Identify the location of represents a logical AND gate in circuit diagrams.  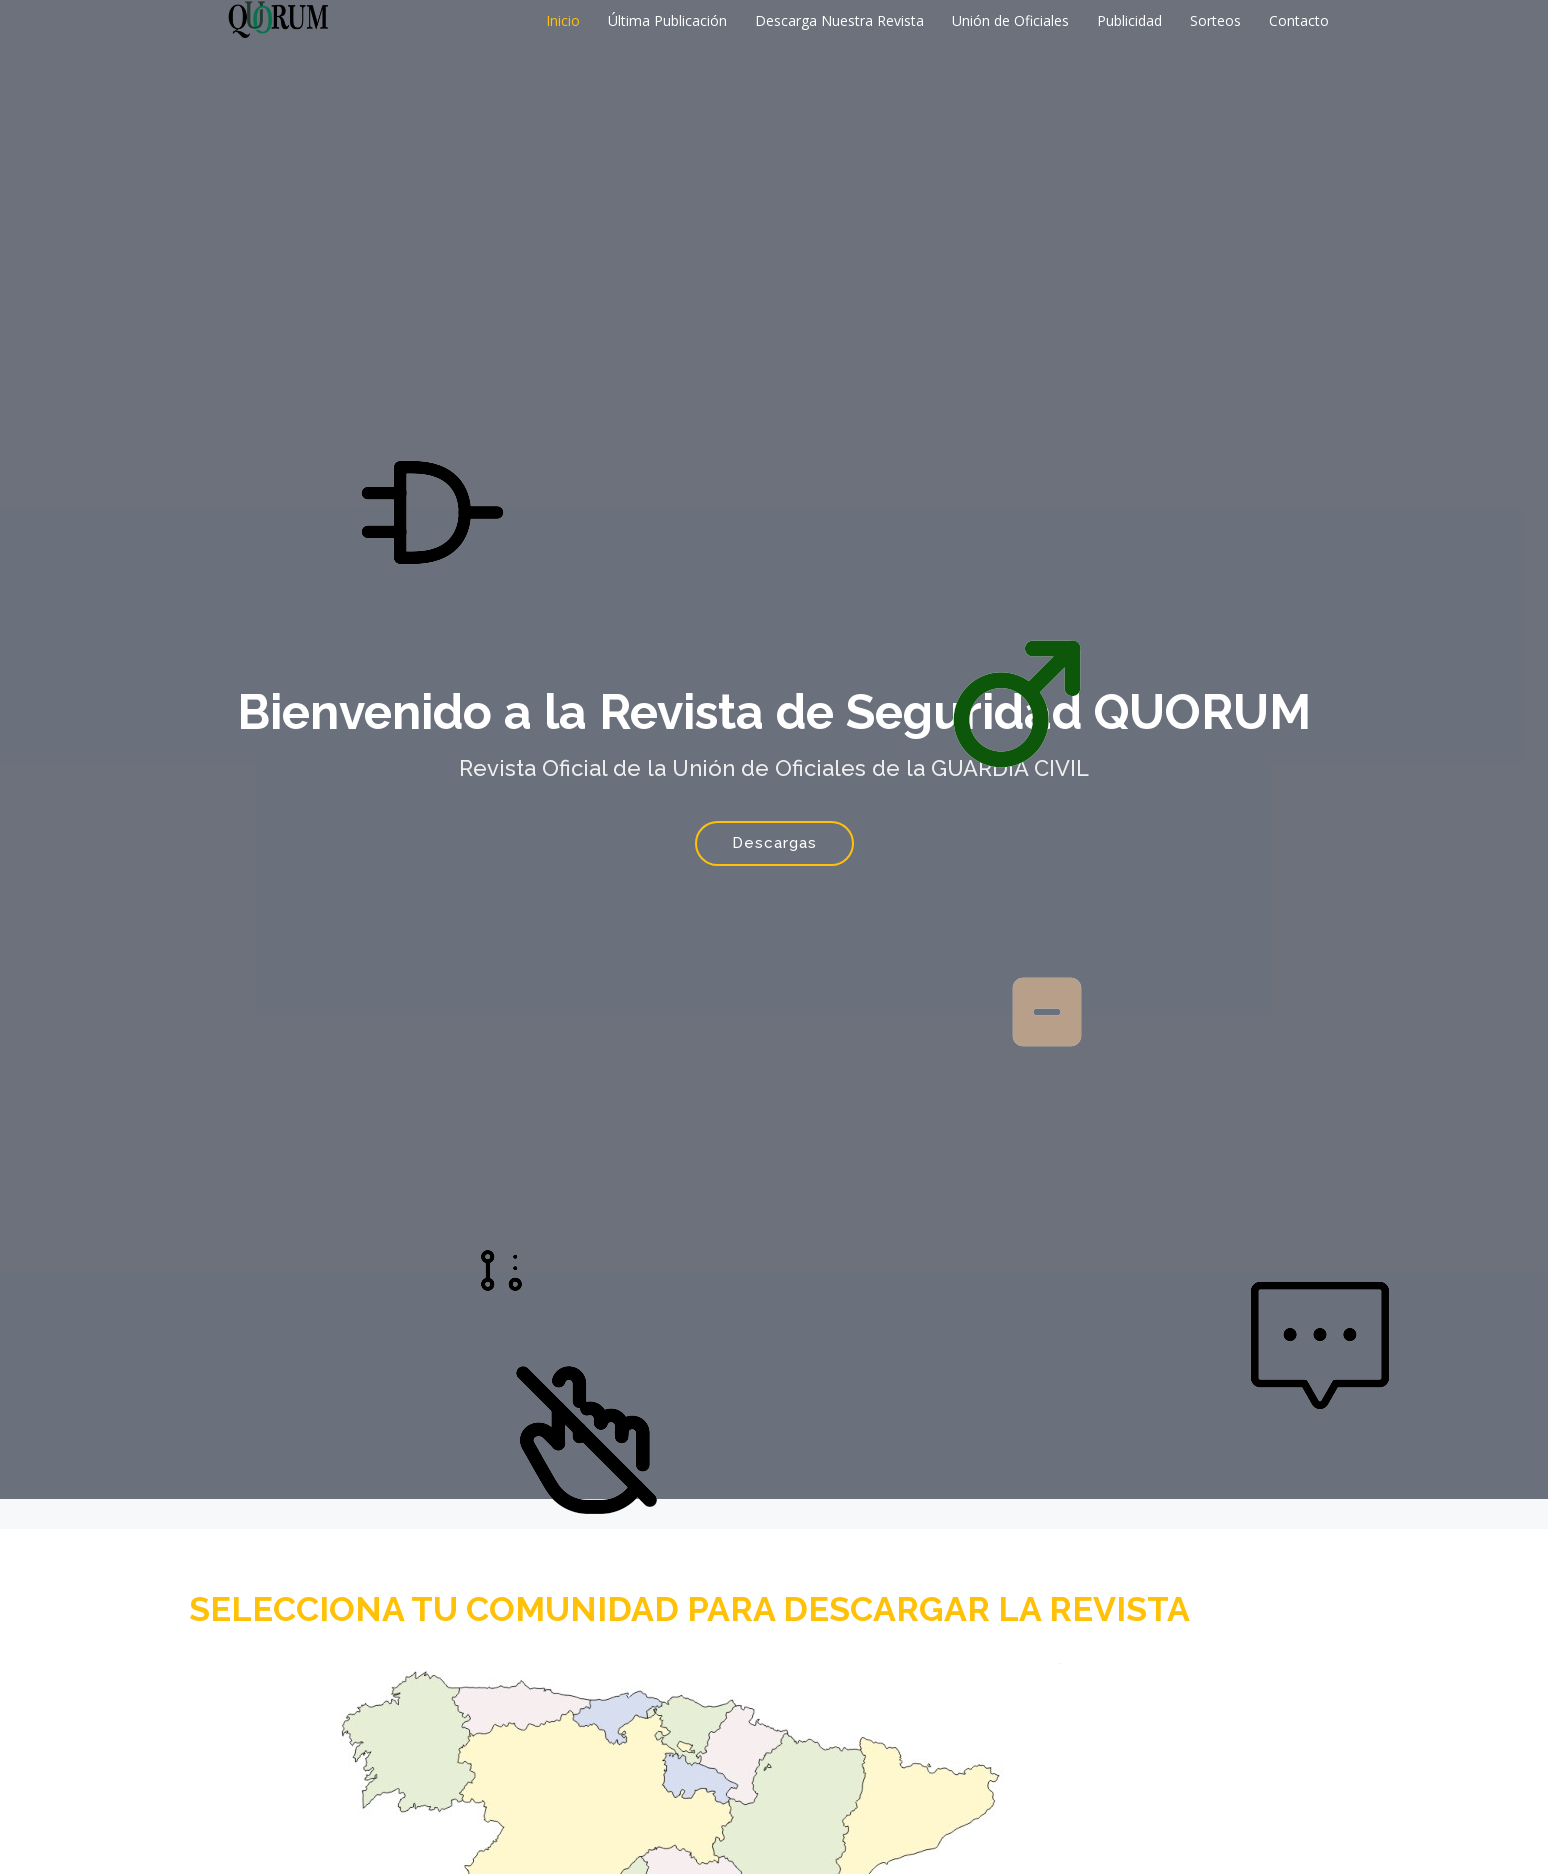
(432, 512).